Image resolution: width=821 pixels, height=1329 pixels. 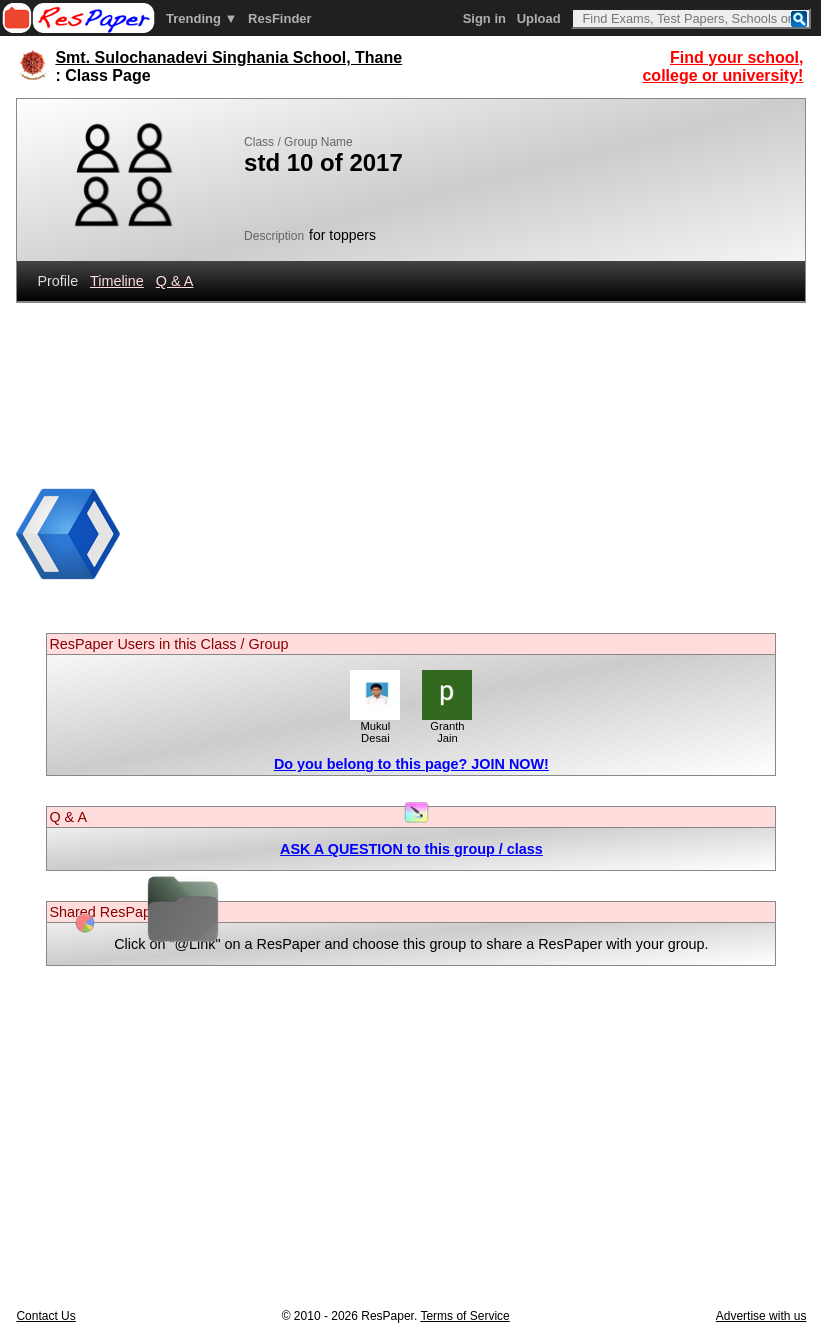 What do you see at coordinates (416, 811) in the screenshot?
I see `open a Krita project file` at bounding box center [416, 811].